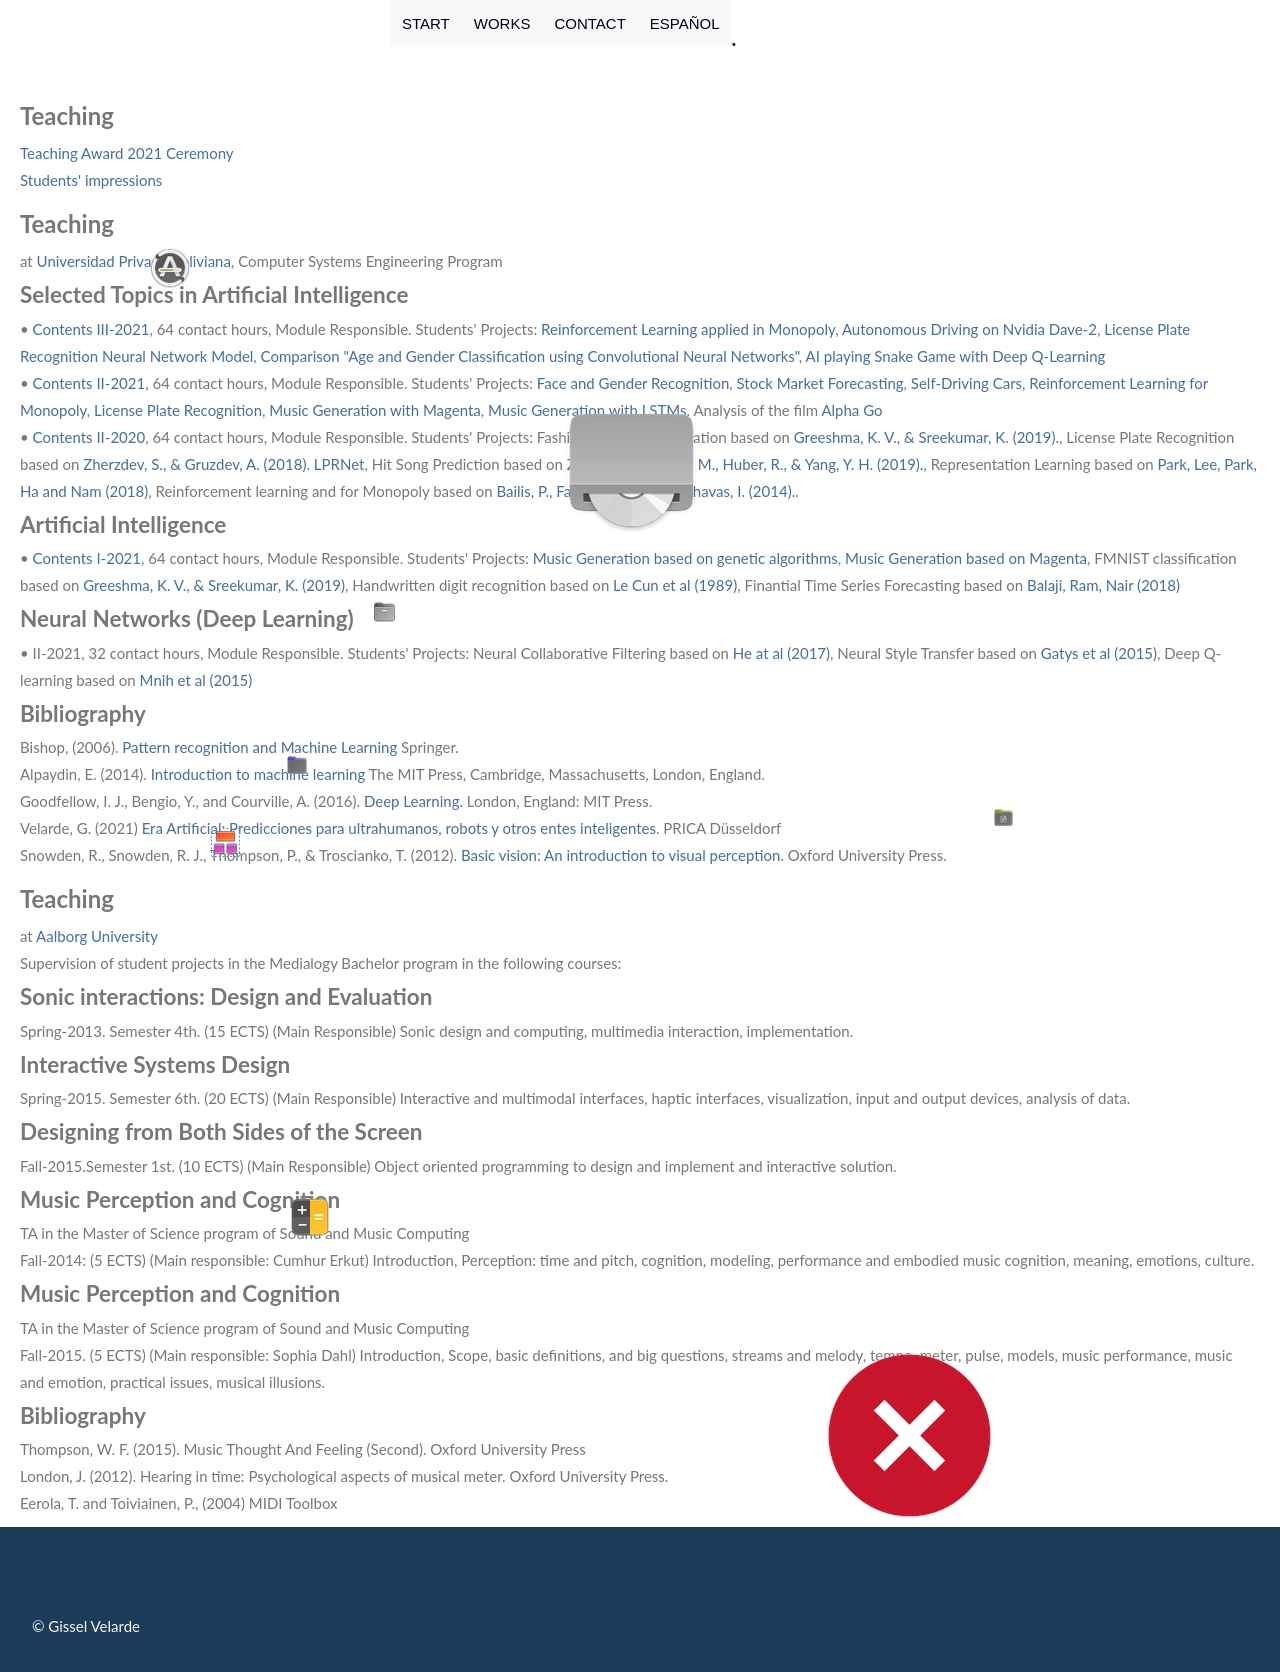  What do you see at coordinates (297, 765) in the screenshot?
I see `open a folder or directory` at bounding box center [297, 765].